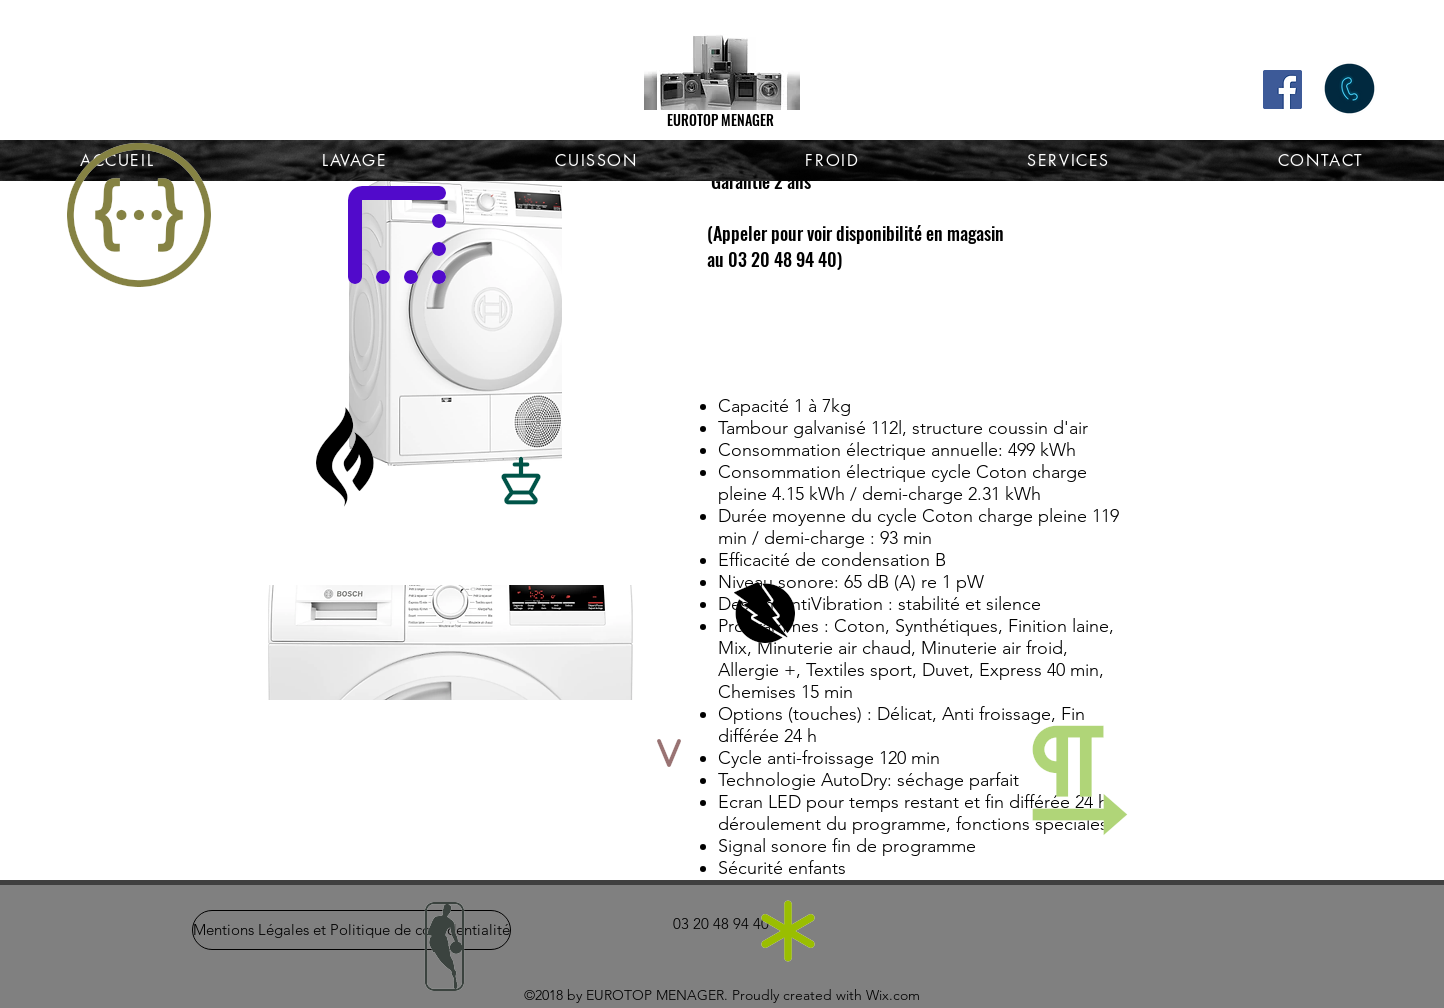 This screenshot has height=1008, width=1444. What do you see at coordinates (397, 235) in the screenshot?
I see `select border style for an element` at bounding box center [397, 235].